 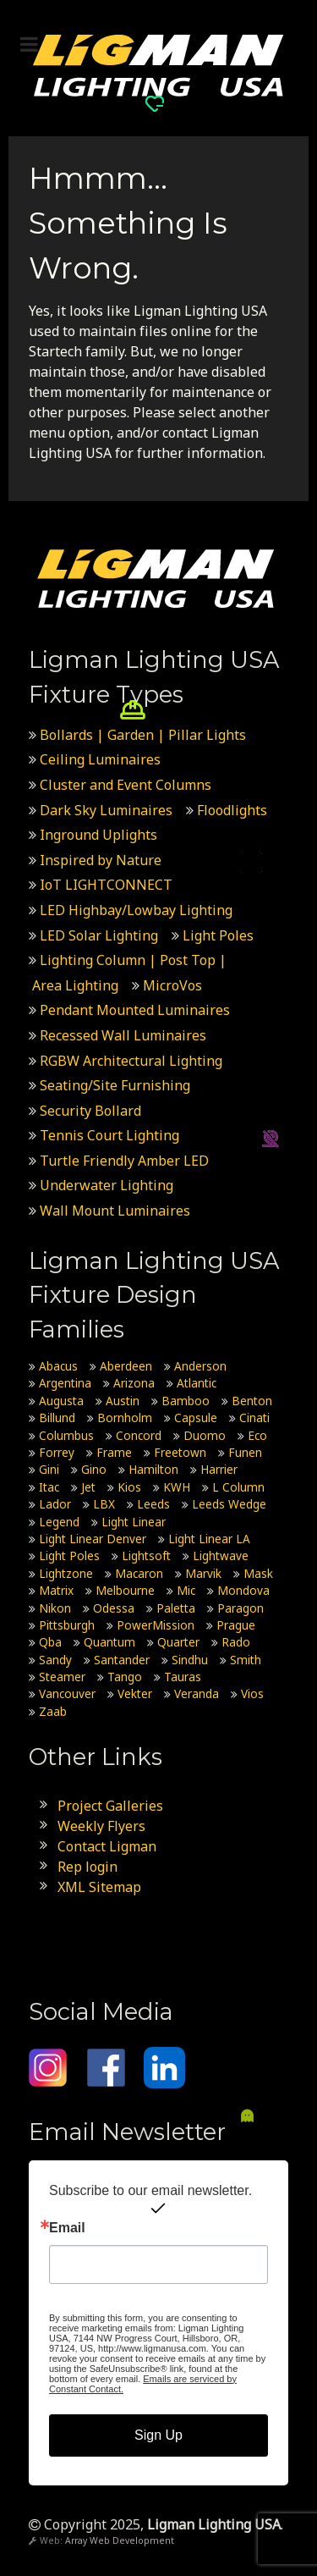 What do you see at coordinates (155, 103) in the screenshot?
I see `remove from favorites` at bounding box center [155, 103].